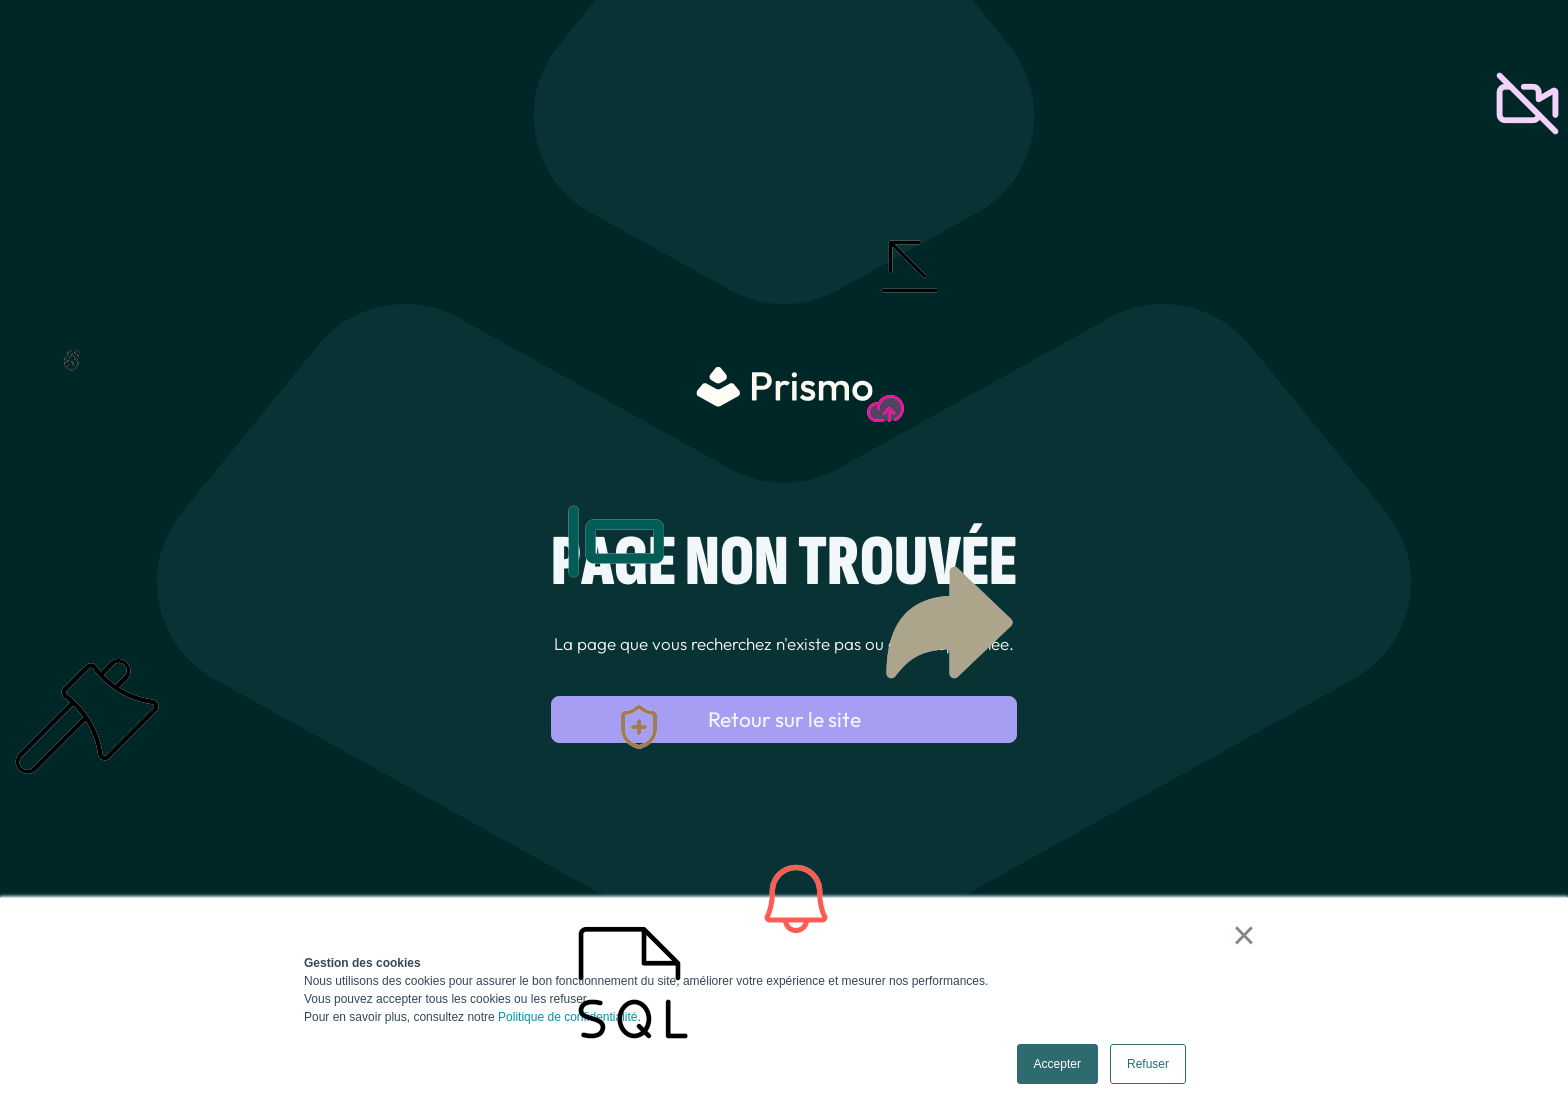  I want to click on add a new security feature or protection, so click(639, 727).